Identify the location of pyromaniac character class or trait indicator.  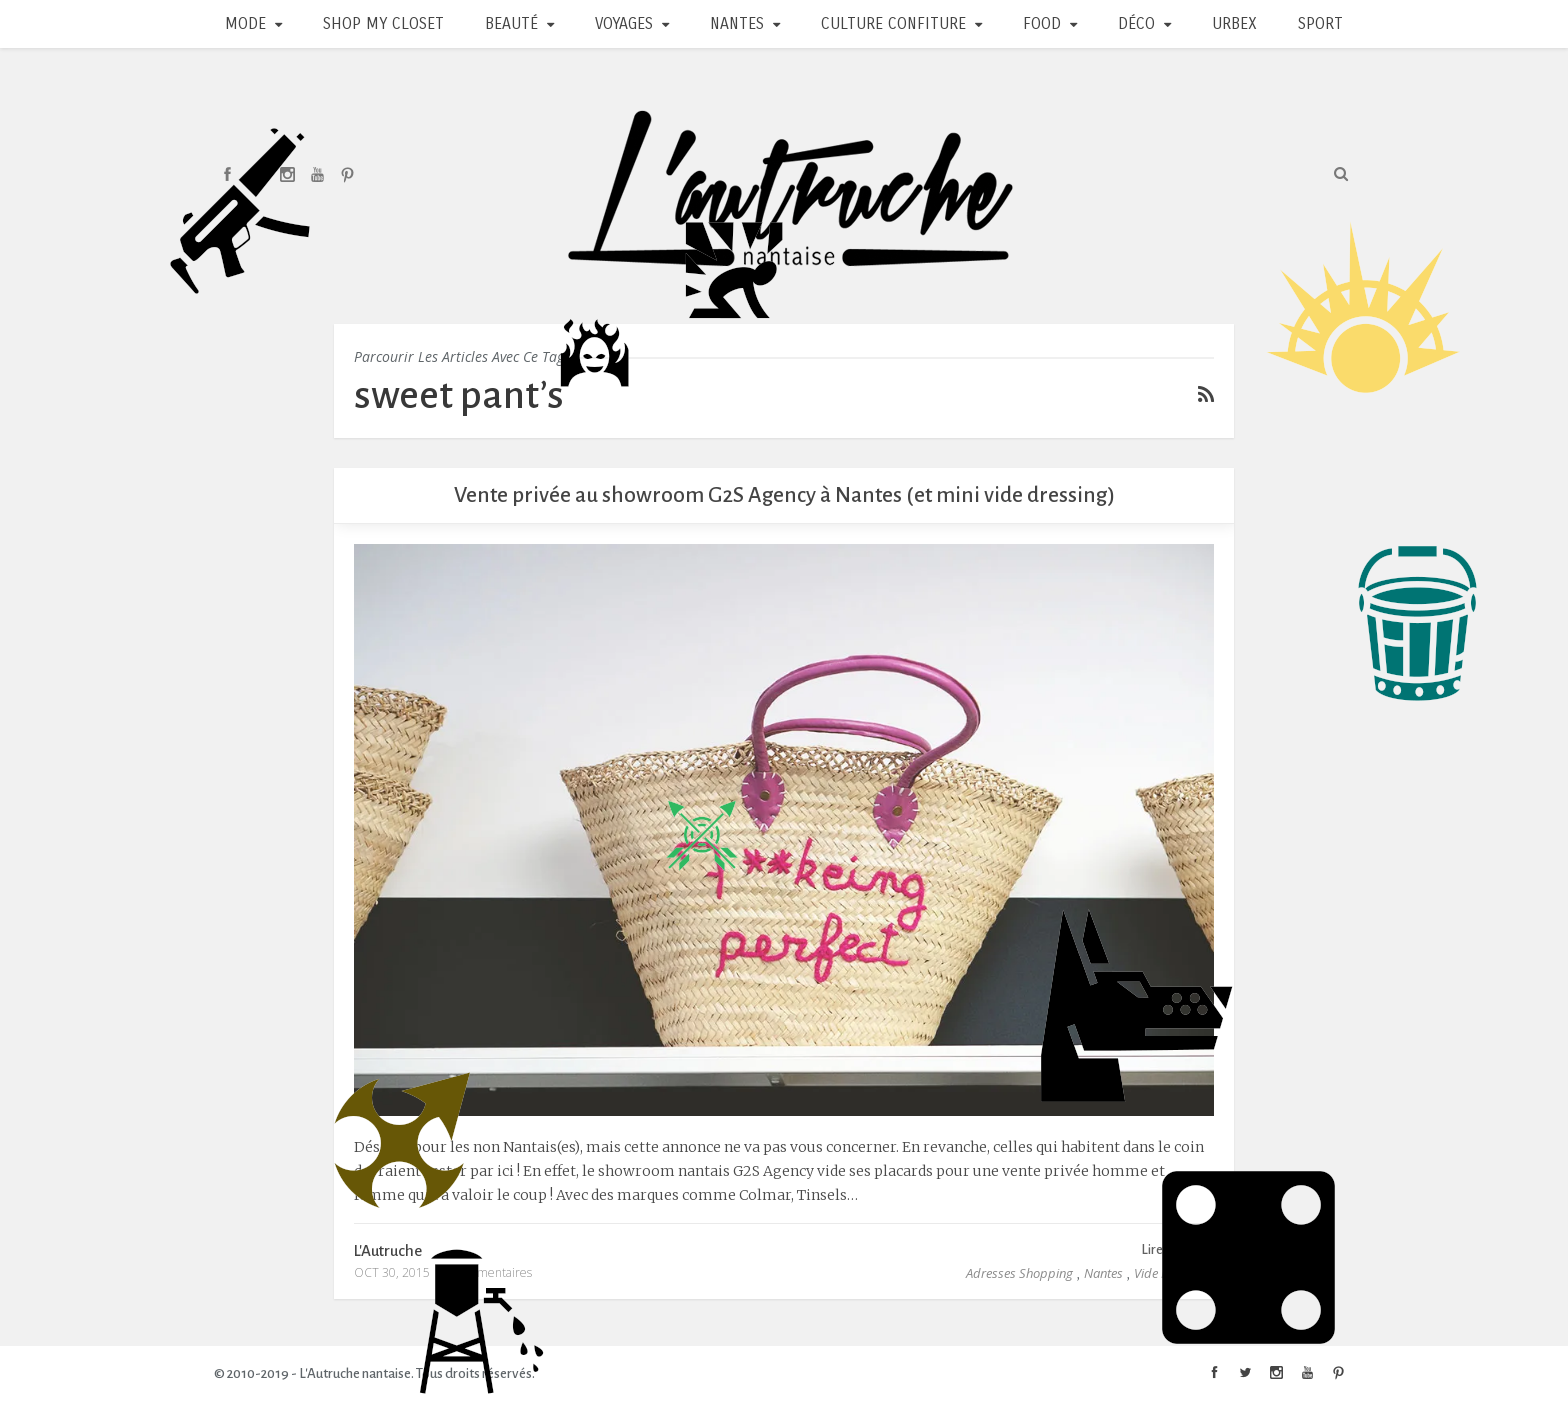
(594, 352).